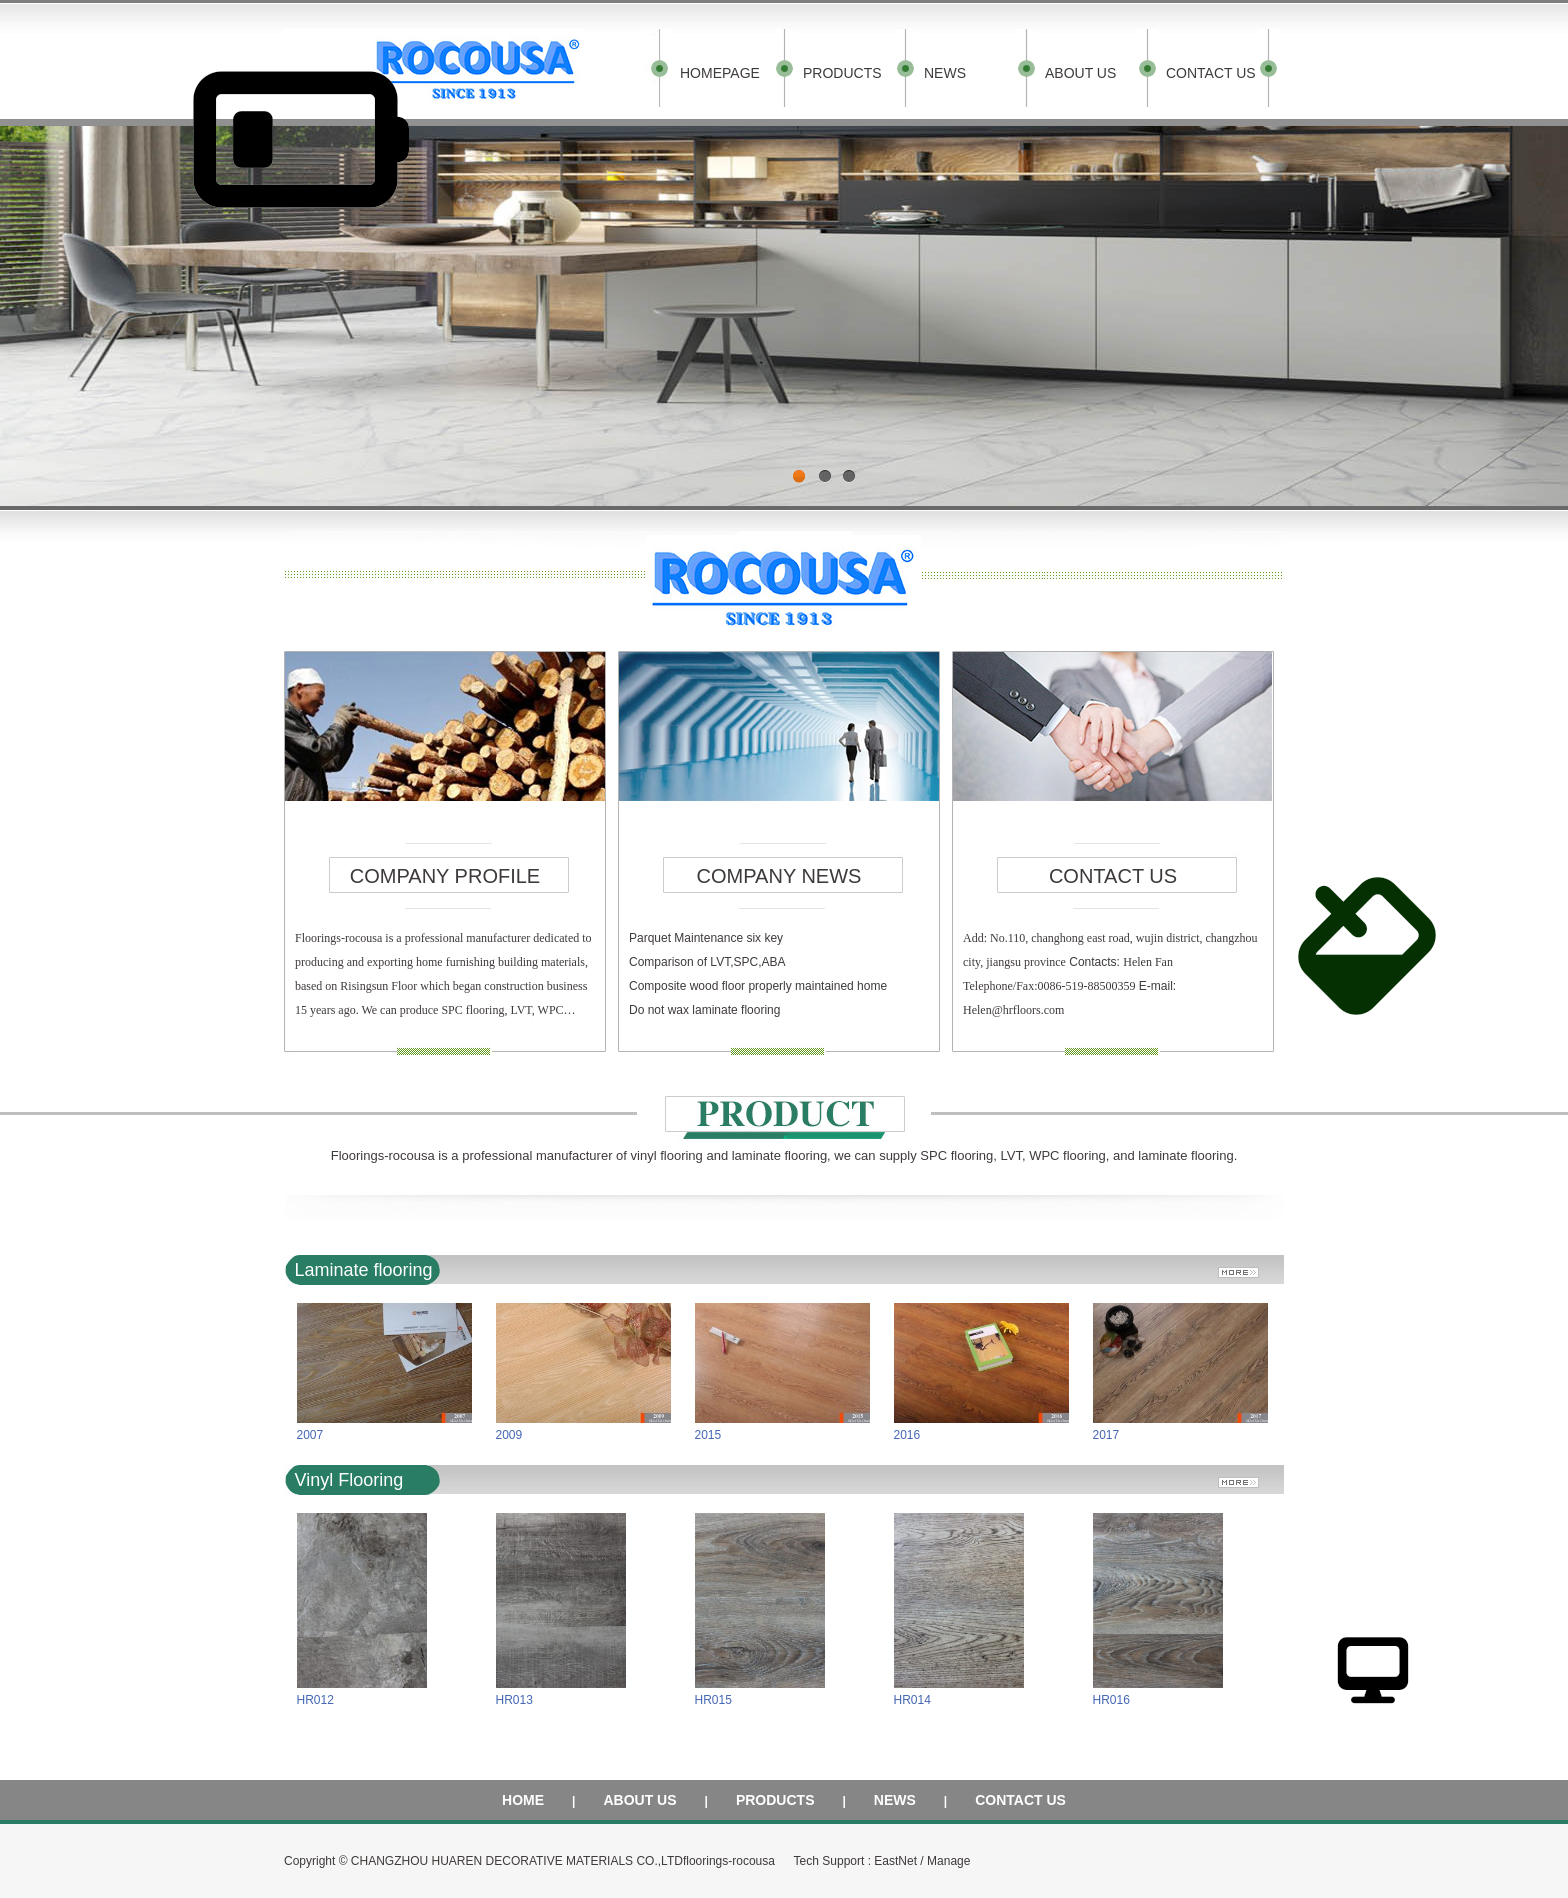 The image size is (1568, 1898). I want to click on fill an area with color, so click(1367, 946).